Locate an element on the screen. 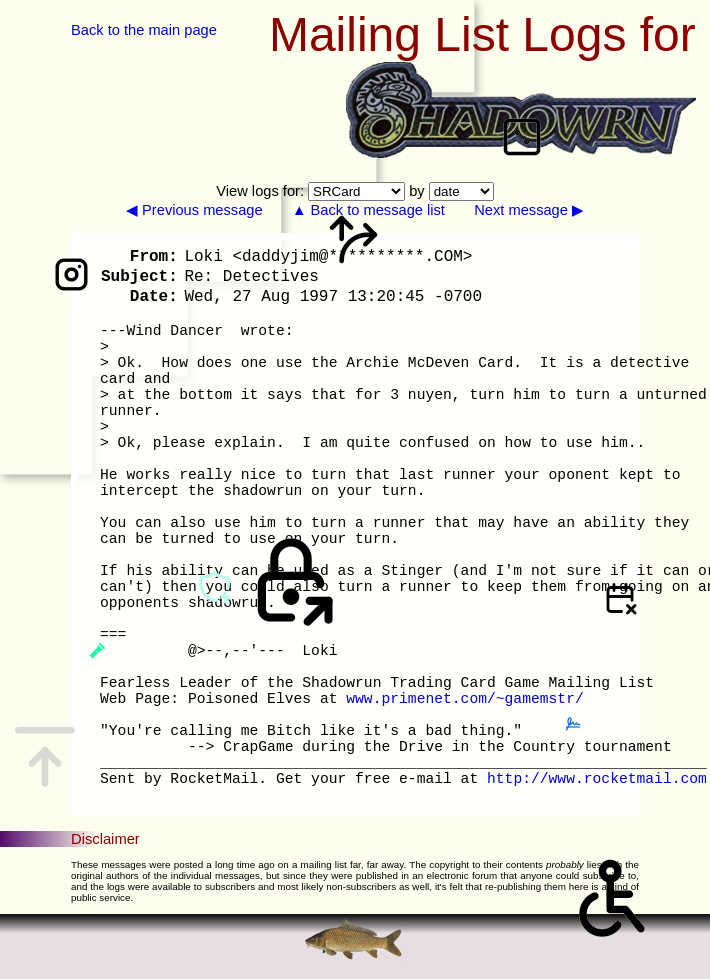 The width and height of the screenshot is (710, 979). scroll to top of page is located at coordinates (45, 757).